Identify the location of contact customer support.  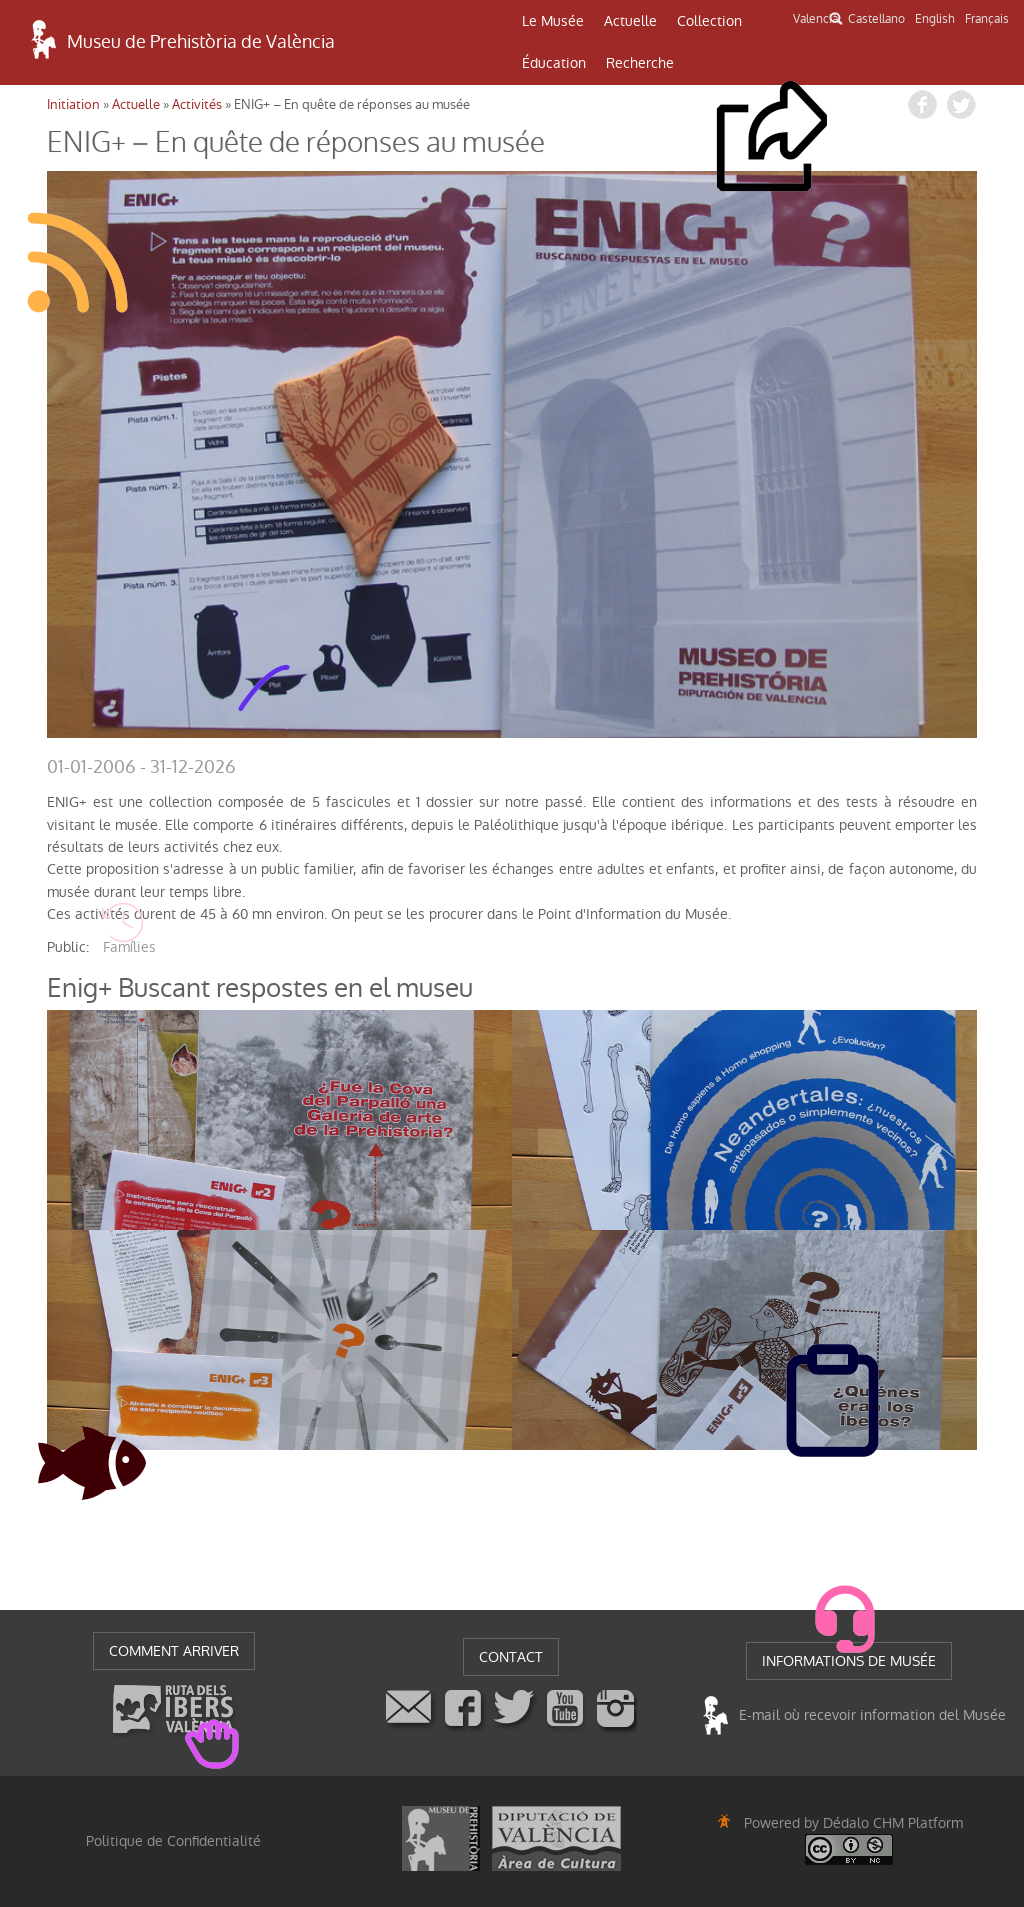
(845, 1619).